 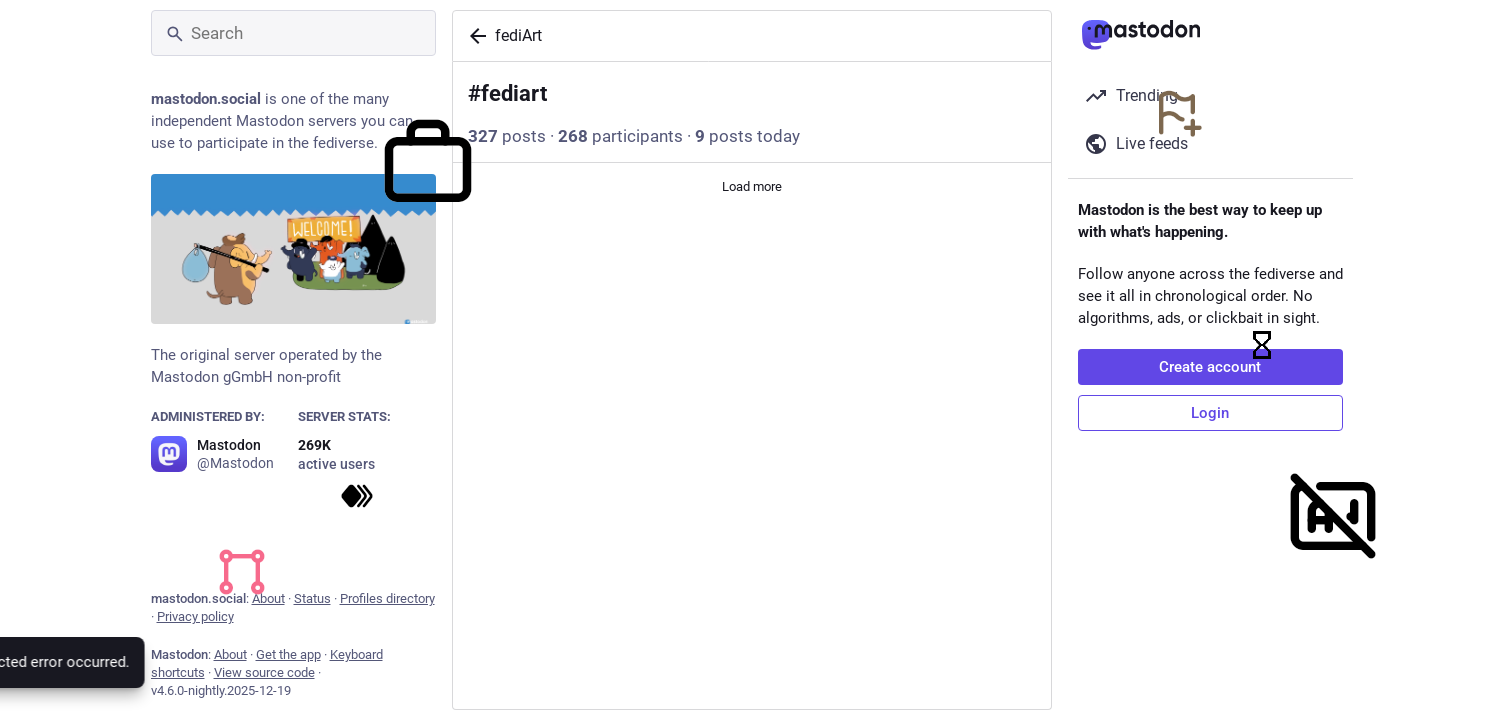 What do you see at coordinates (1333, 516) in the screenshot?
I see `disable advertisements` at bounding box center [1333, 516].